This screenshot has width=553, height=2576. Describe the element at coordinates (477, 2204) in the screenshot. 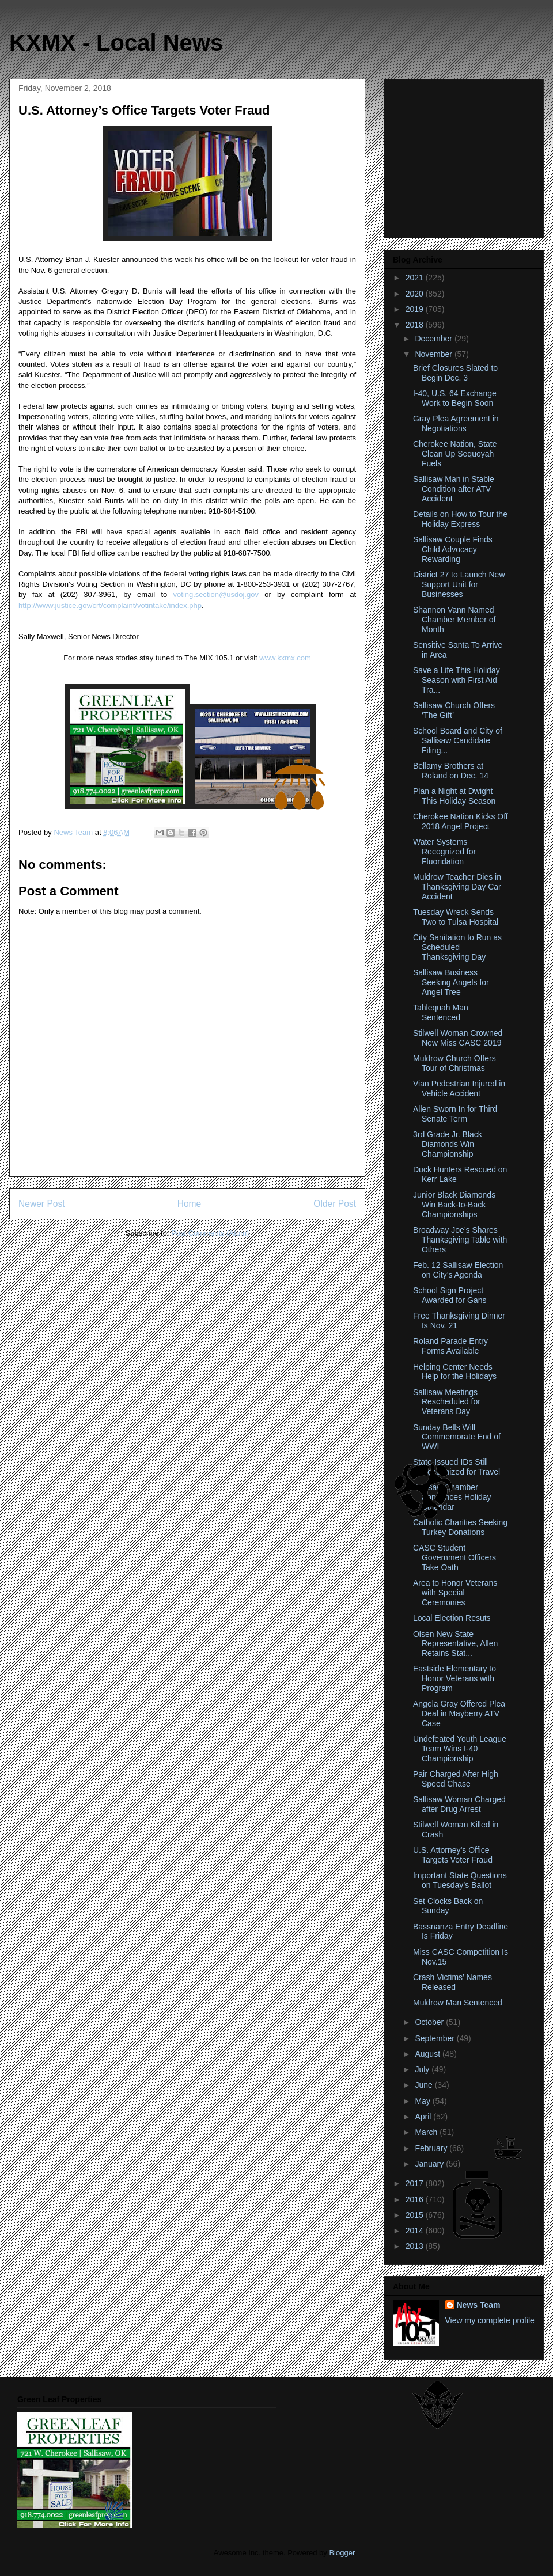

I see `poison or toxic item in game inventory` at that location.